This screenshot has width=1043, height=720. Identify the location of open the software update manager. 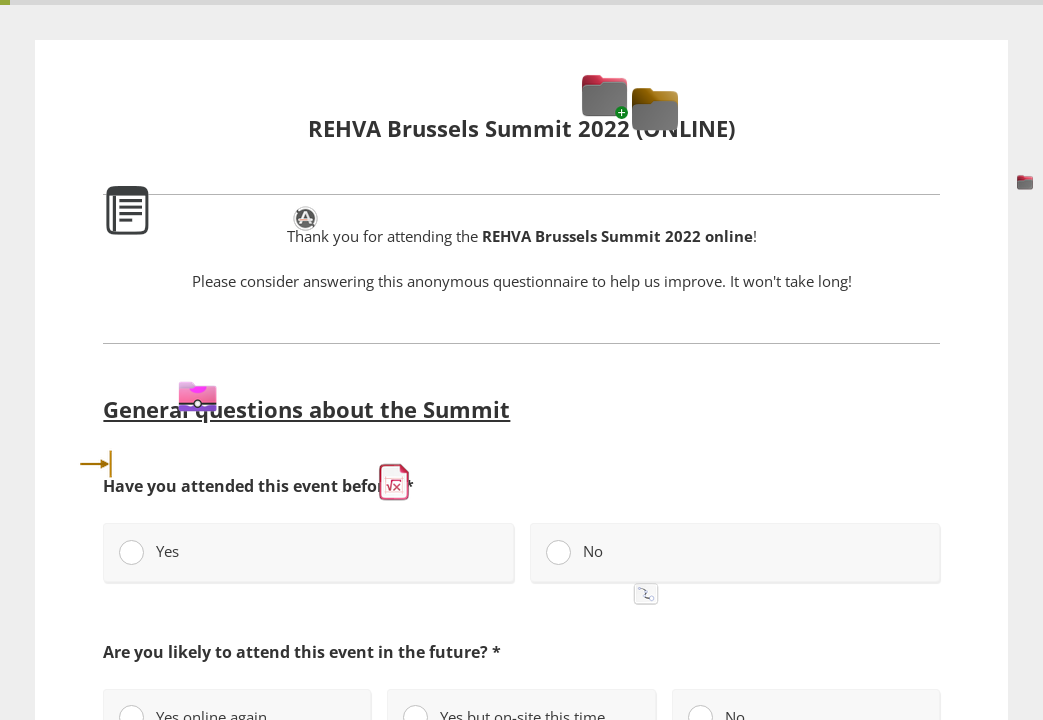
(305, 218).